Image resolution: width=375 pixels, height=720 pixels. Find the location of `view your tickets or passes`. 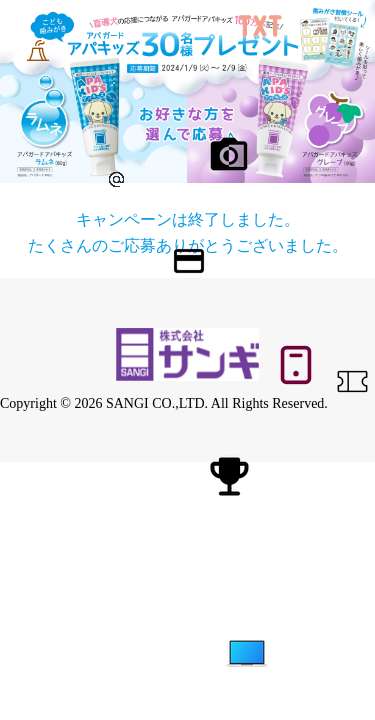

view your tickets or passes is located at coordinates (352, 381).